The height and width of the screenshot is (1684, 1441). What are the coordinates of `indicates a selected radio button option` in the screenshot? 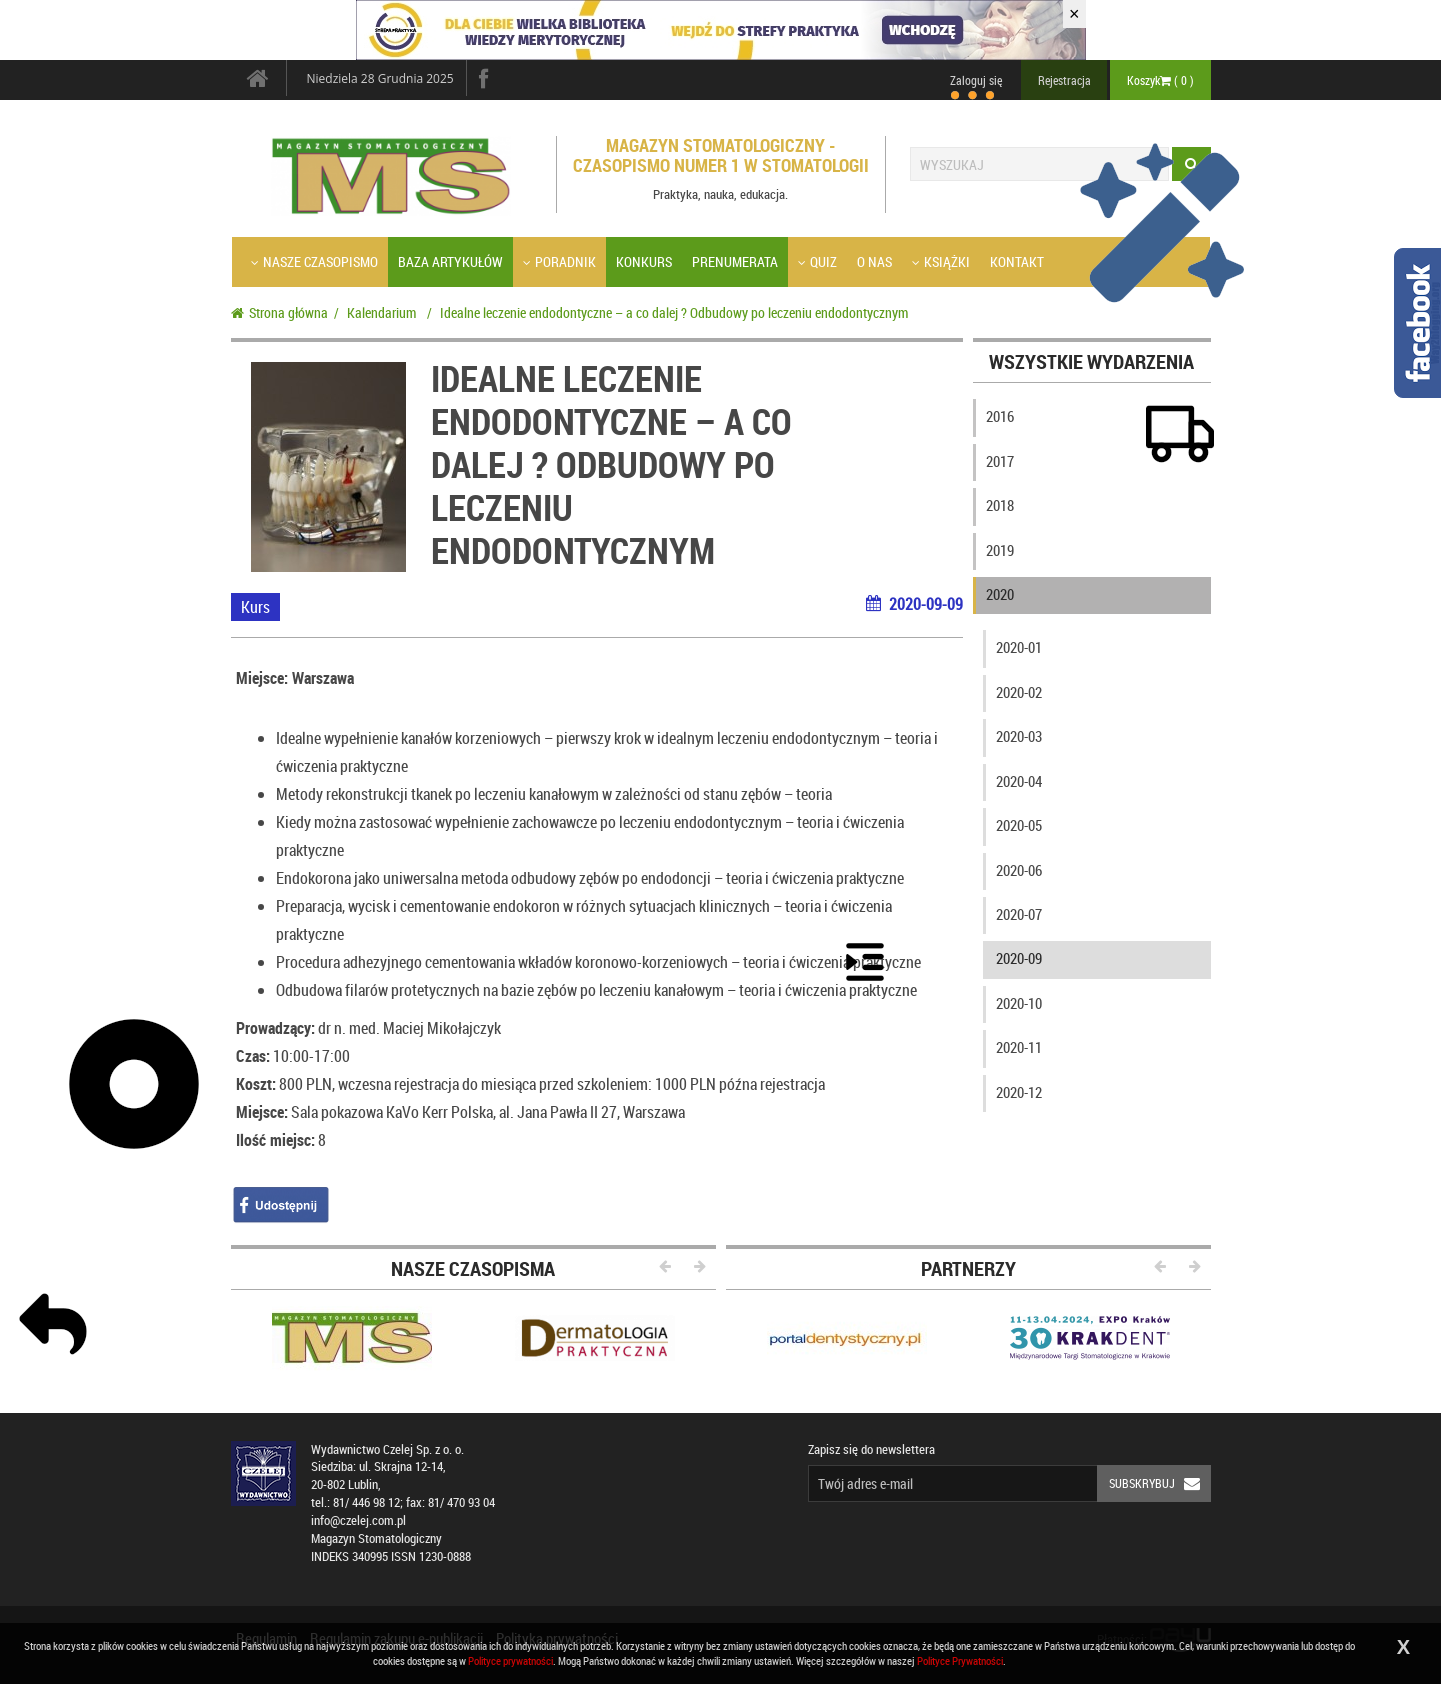 It's located at (134, 1084).